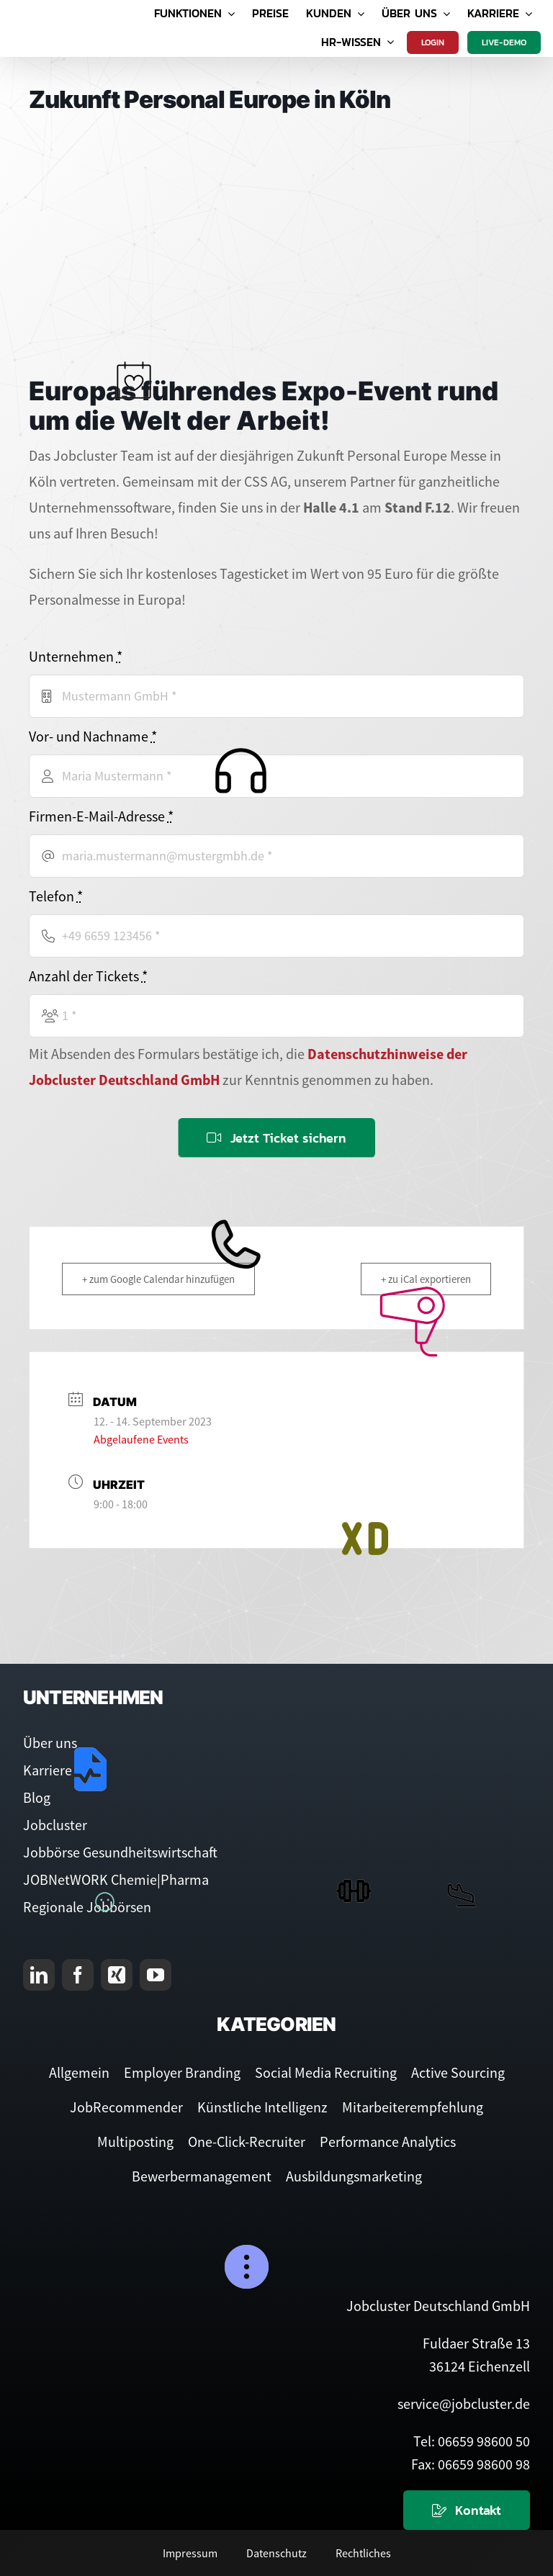 This screenshot has width=553, height=2576. Describe the element at coordinates (246, 2266) in the screenshot. I see `open more options menu` at that location.